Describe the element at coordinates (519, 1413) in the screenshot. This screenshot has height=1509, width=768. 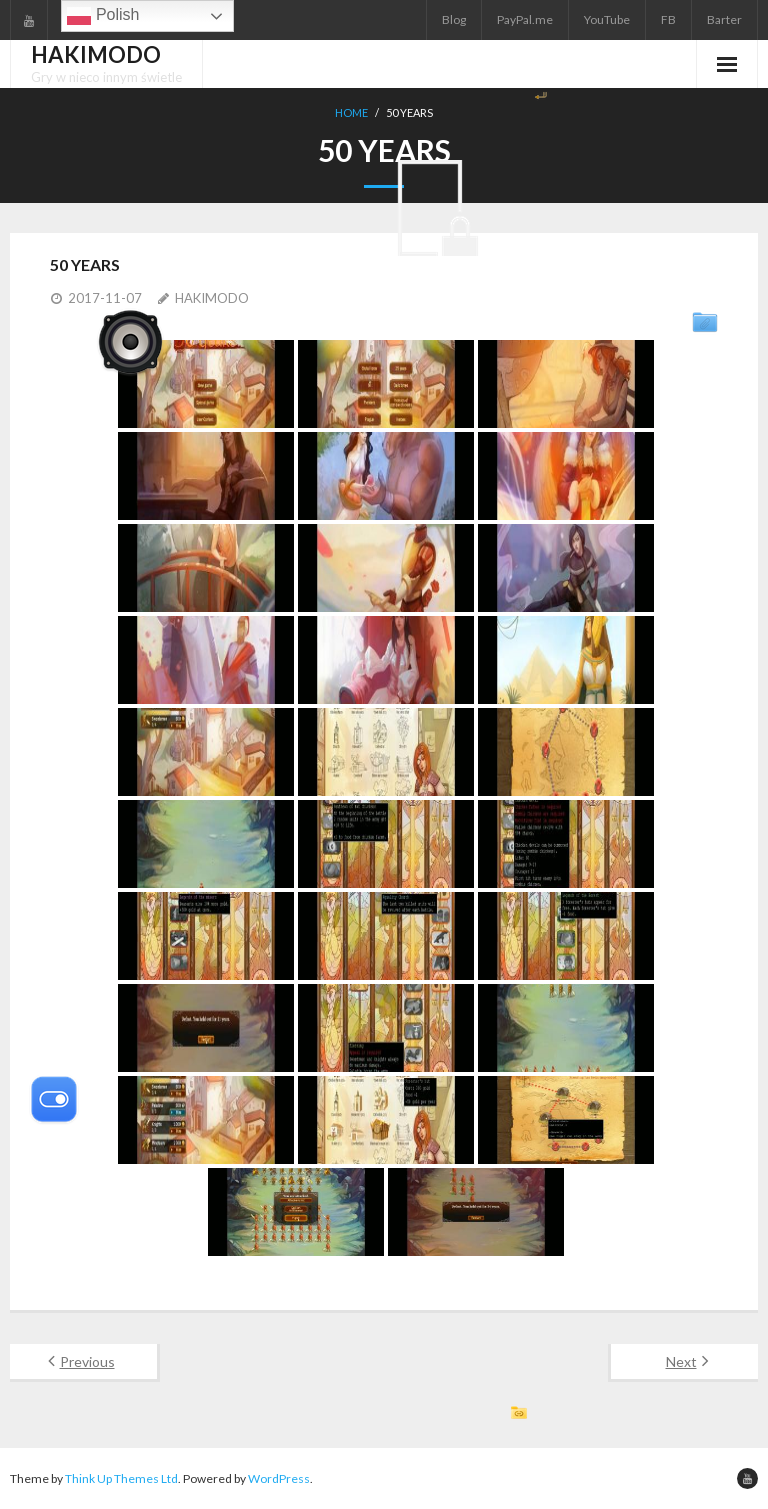
I see `open folder containing saved links or shortcuts` at that location.